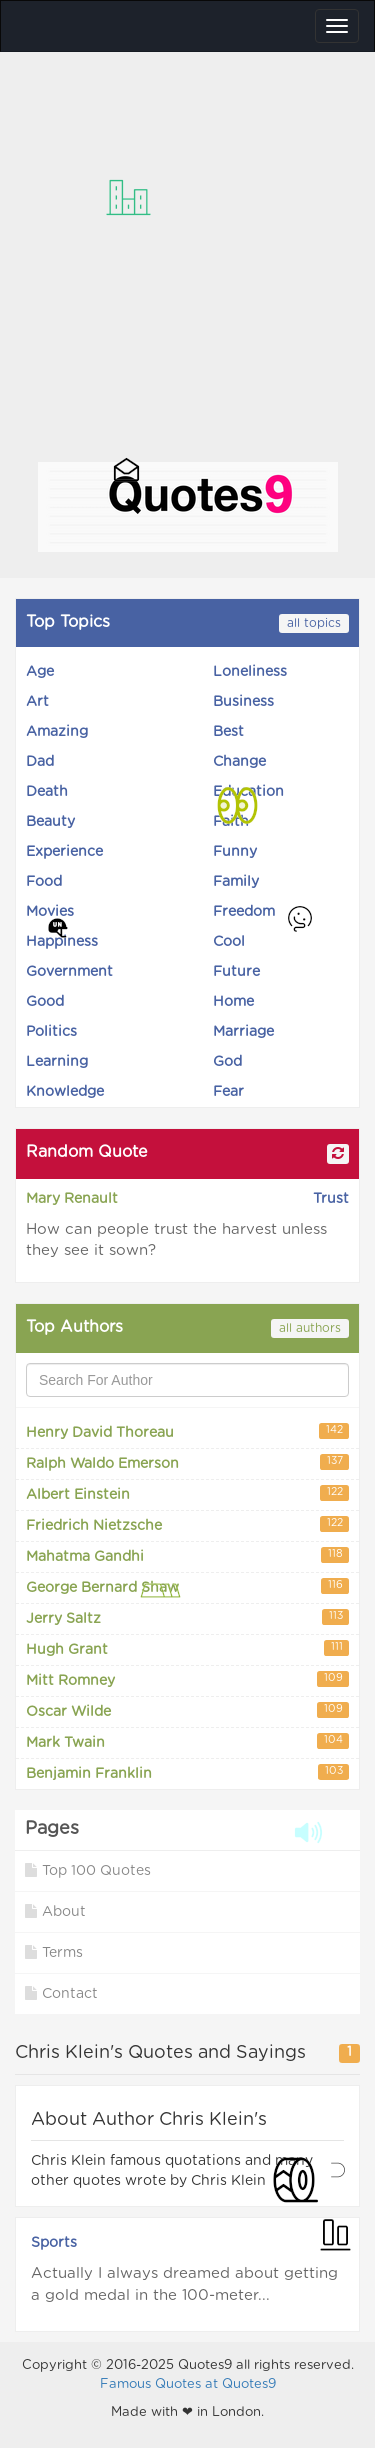 The height and width of the screenshot is (2448, 375). What do you see at coordinates (126, 470) in the screenshot?
I see `view open or read messages` at bounding box center [126, 470].